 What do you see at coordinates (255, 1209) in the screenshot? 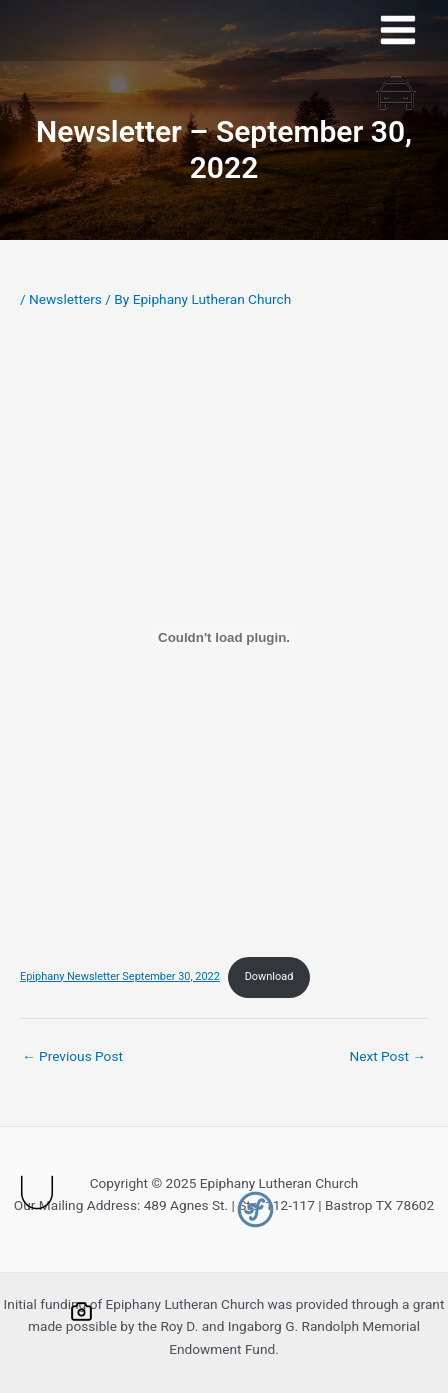
I see `symfony framework logo` at bounding box center [255, 1209].